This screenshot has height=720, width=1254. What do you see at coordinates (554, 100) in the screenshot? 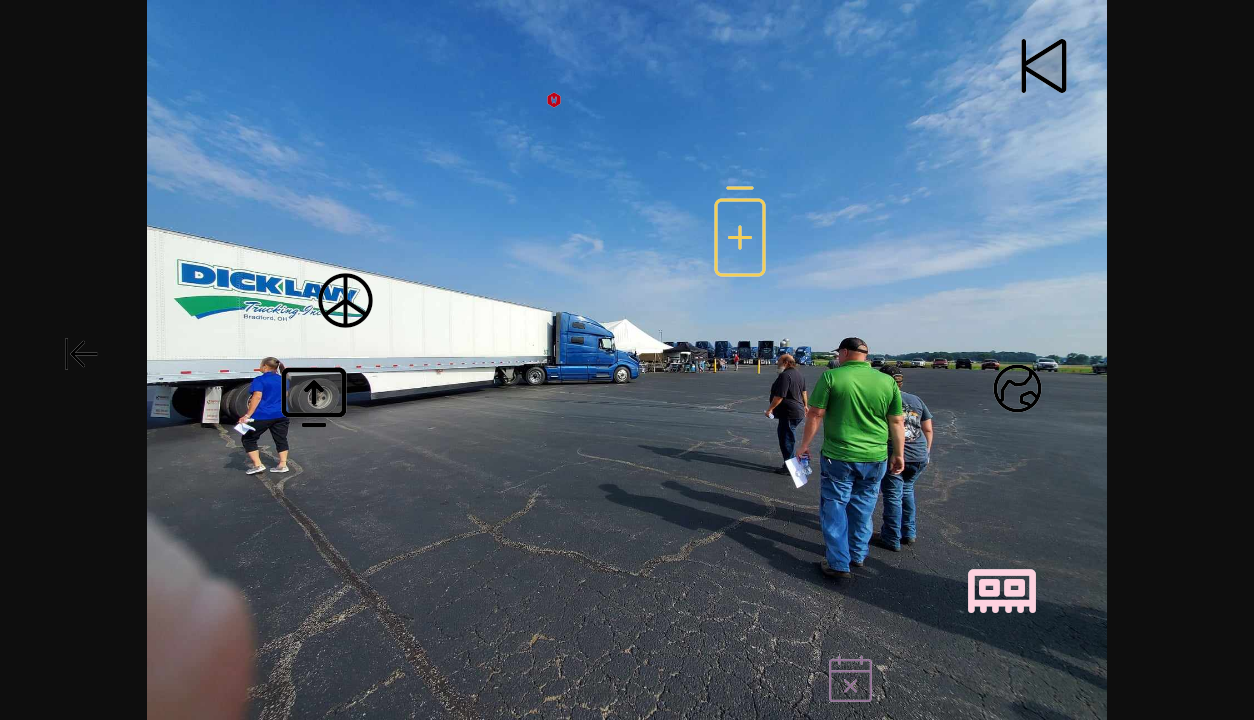
I see `access wallet or payment features` at bounding box center [554, 100].